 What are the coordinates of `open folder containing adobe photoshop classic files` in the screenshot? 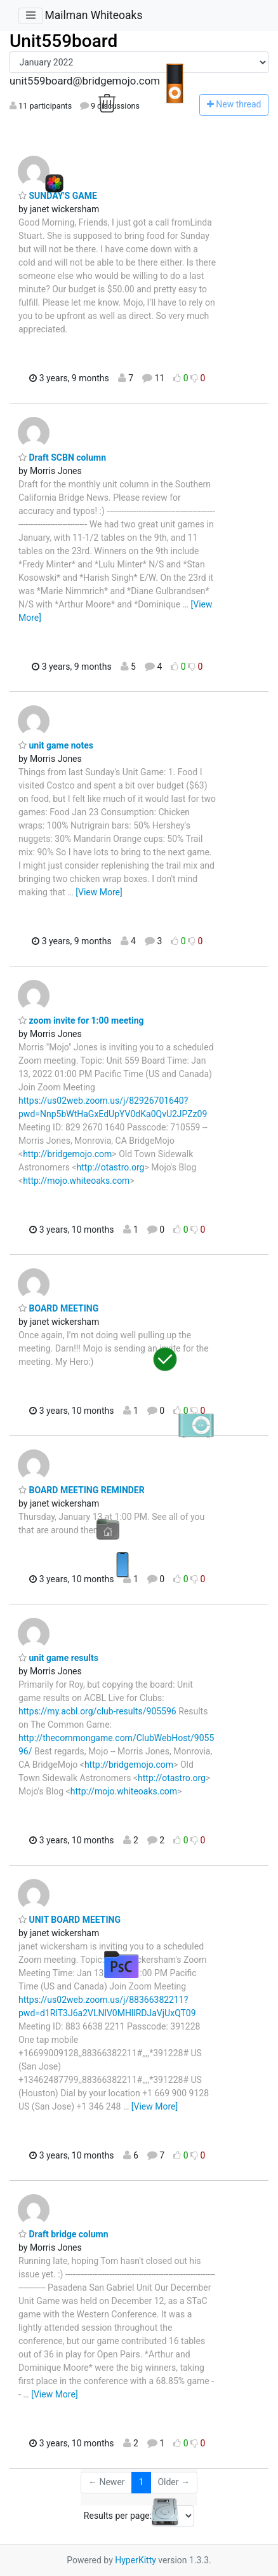 It's located at (121, 1965).